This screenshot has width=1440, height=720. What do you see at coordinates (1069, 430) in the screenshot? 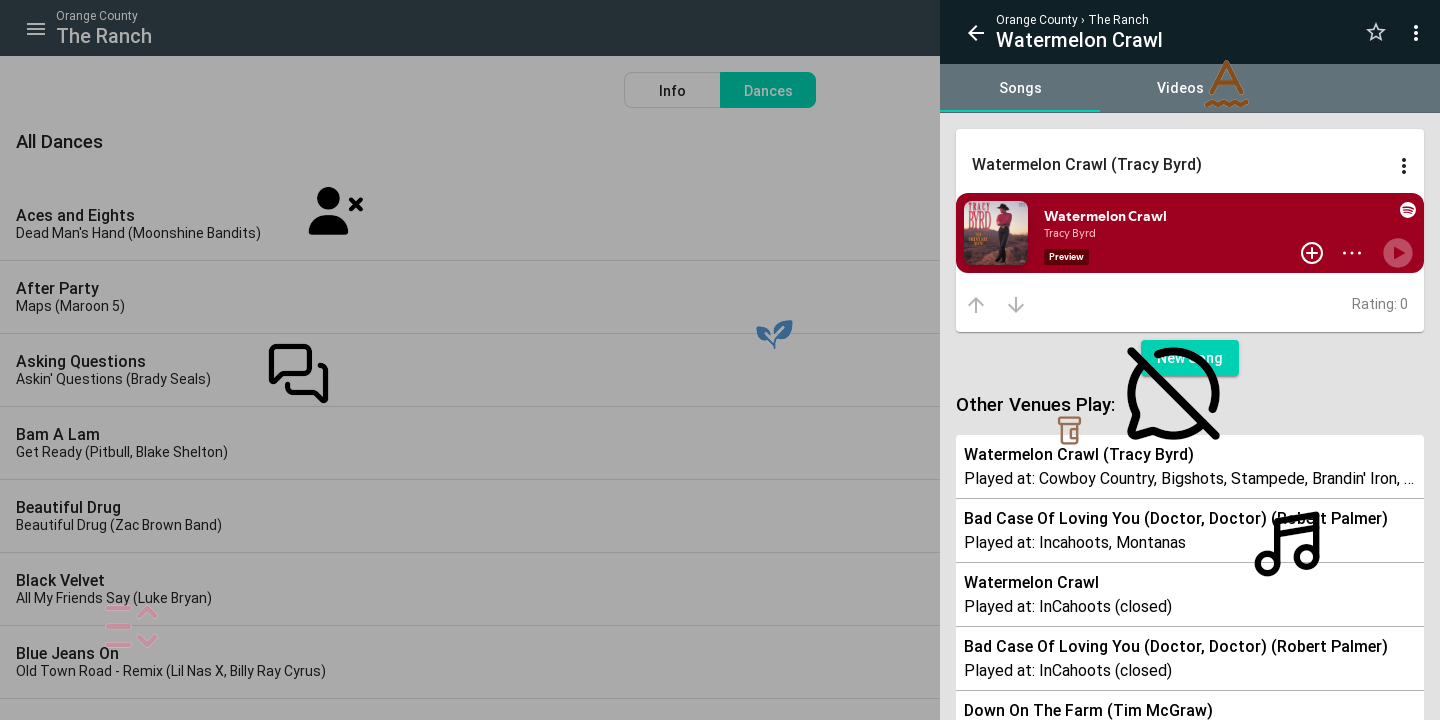
I see `view medication information` at bounding box center [1069, 430].